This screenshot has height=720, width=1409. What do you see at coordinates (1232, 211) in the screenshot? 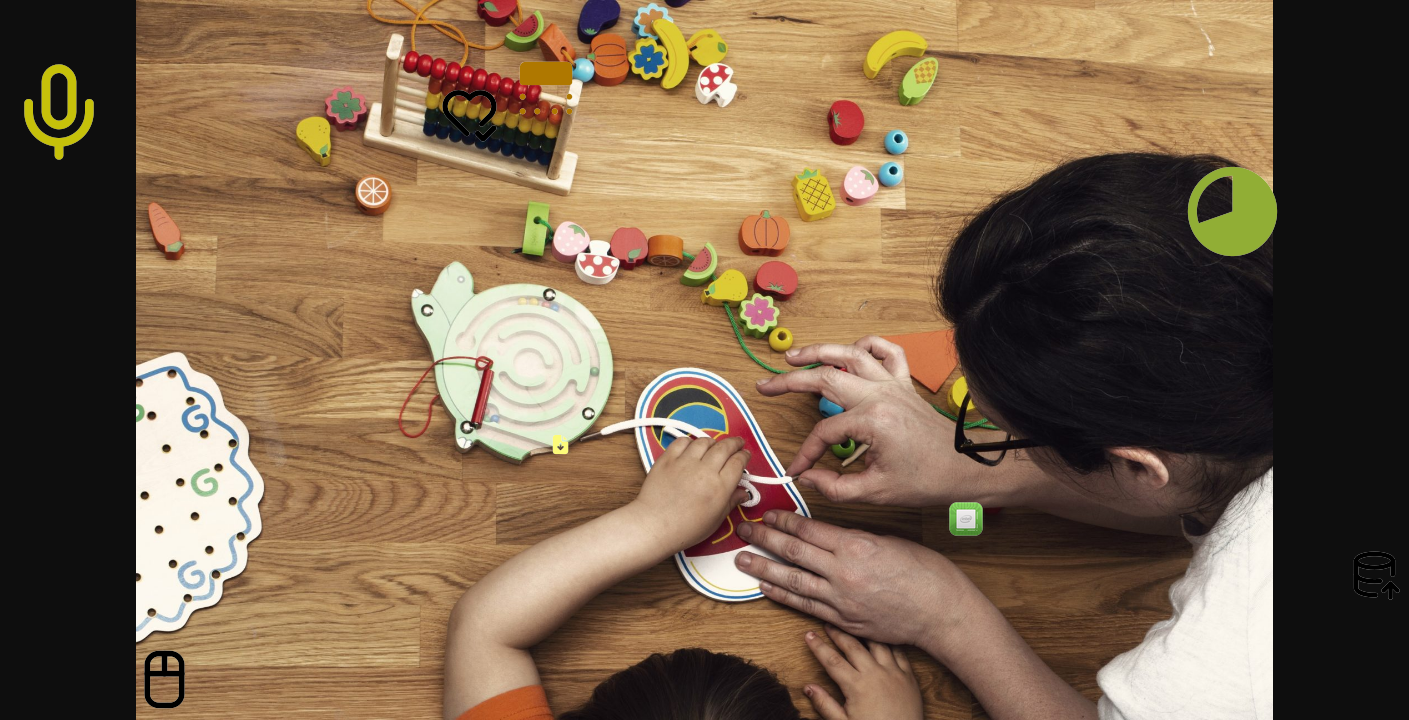
I see `indicates 70% progress or completion` at bounding box center [1232, 211].